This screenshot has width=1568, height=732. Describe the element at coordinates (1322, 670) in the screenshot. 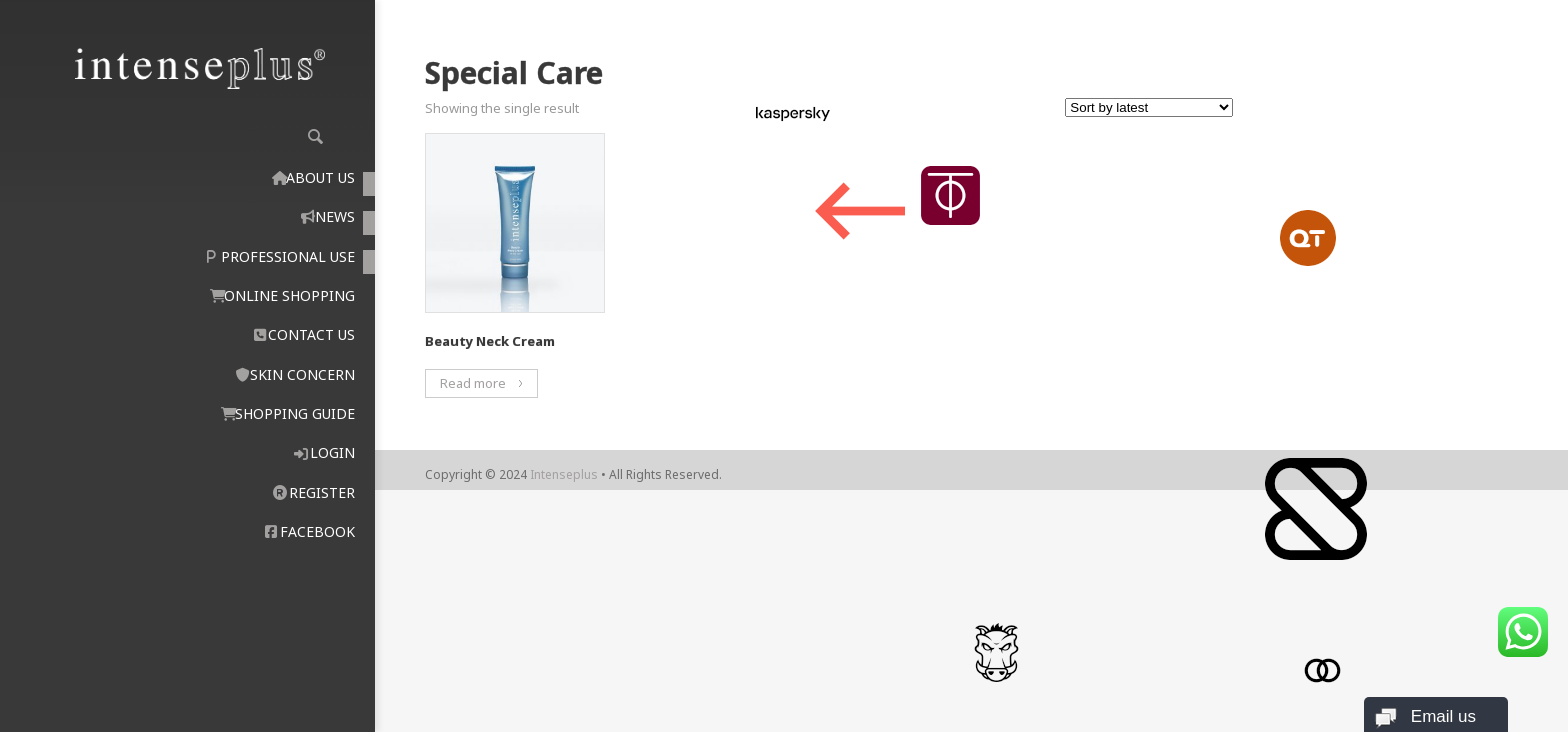

I see `pay with mastercard` at that location.